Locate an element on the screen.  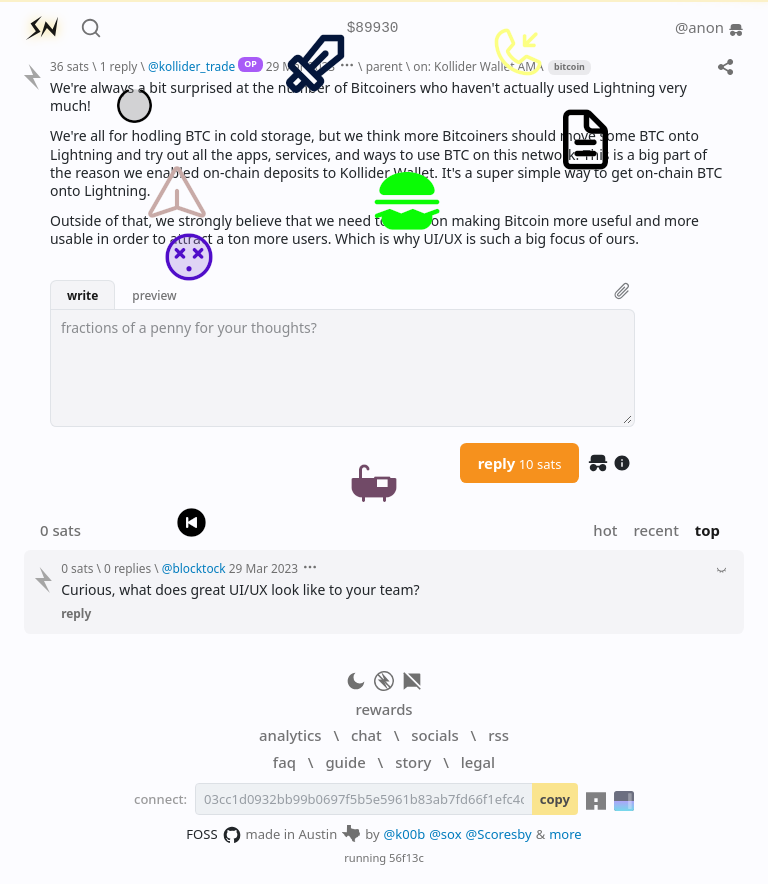
skip to previous track is located at coordinates (191, 522).